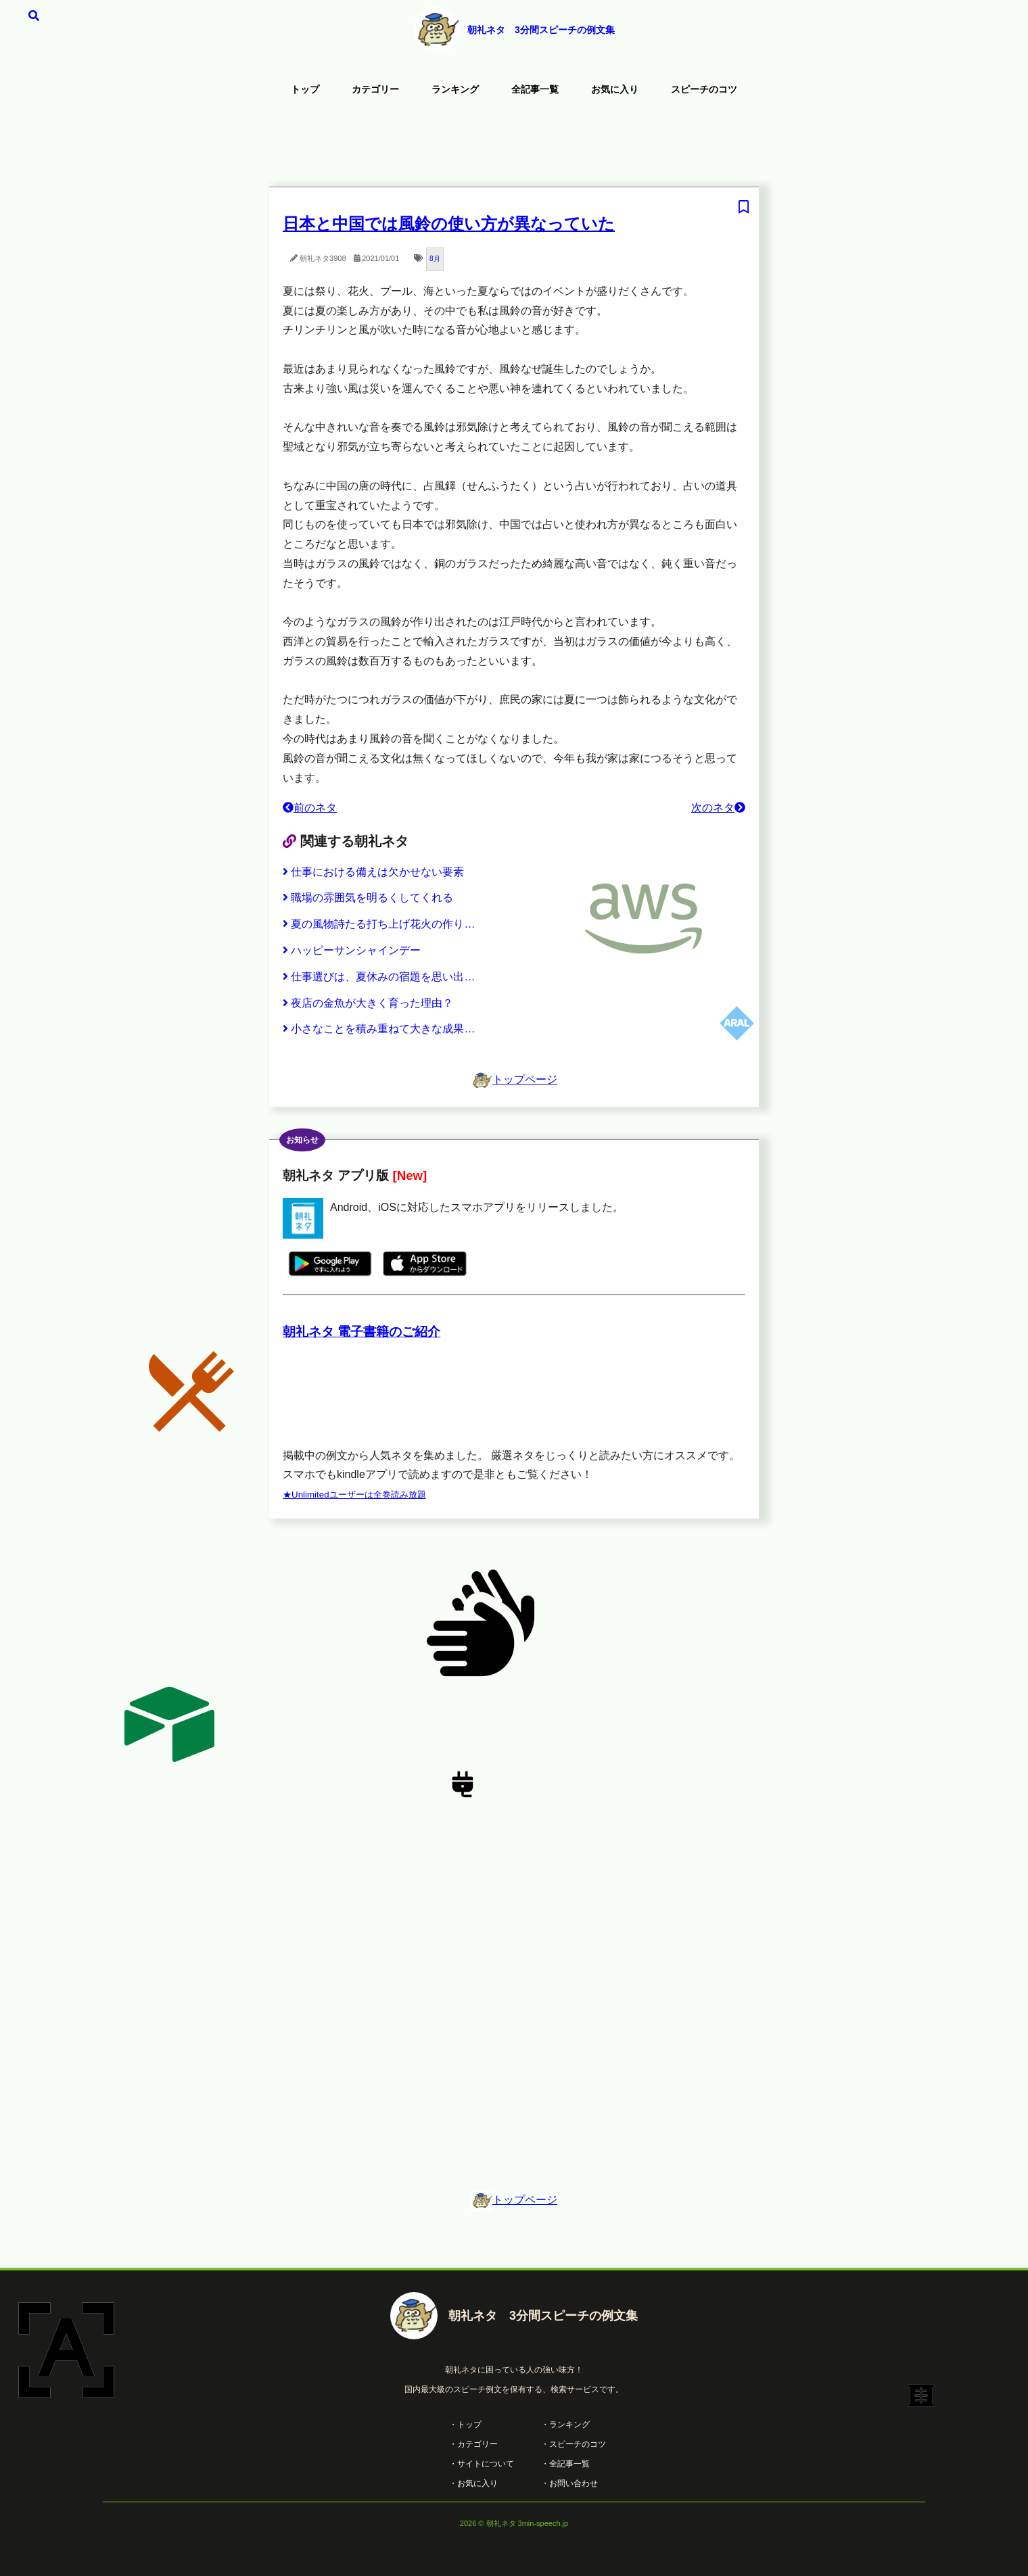  Describe the element at coordinates (643, 918) in the screenshot. I see `amazon web services logo` at that location.